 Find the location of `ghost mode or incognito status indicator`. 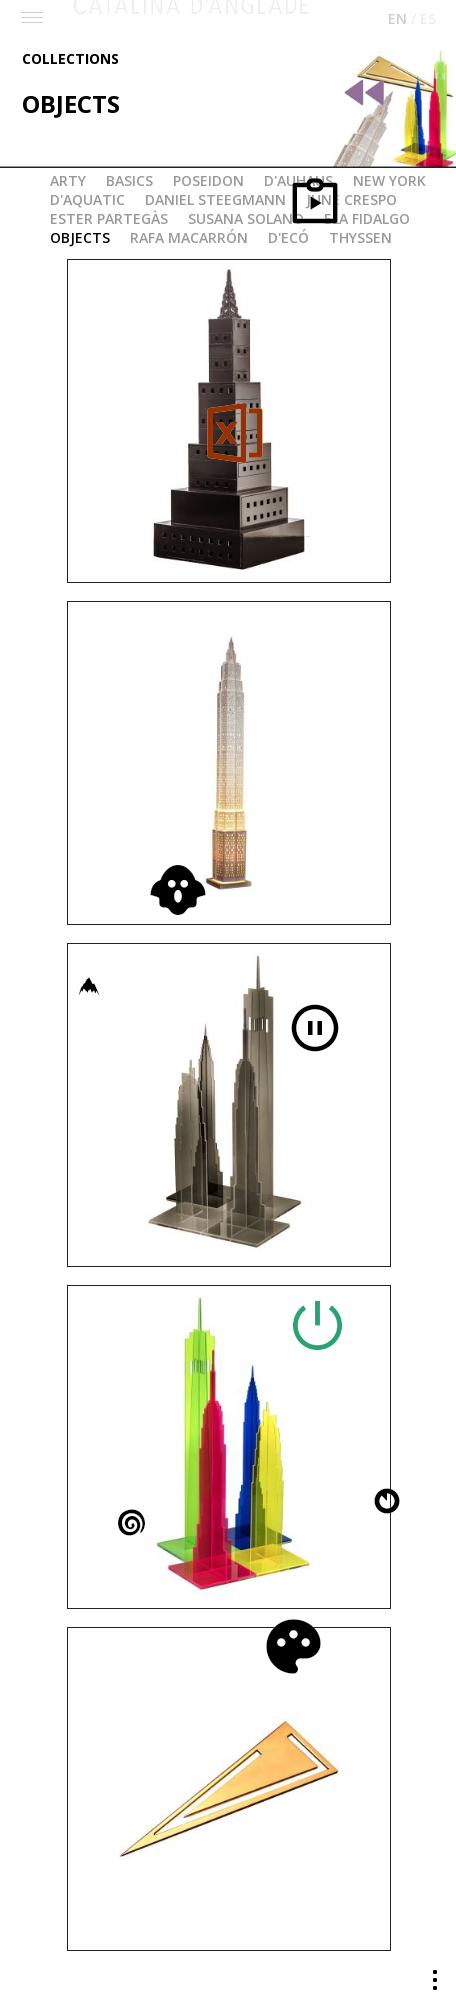

ghost mode or incognito status indicator is located at coordinates (178, 890).